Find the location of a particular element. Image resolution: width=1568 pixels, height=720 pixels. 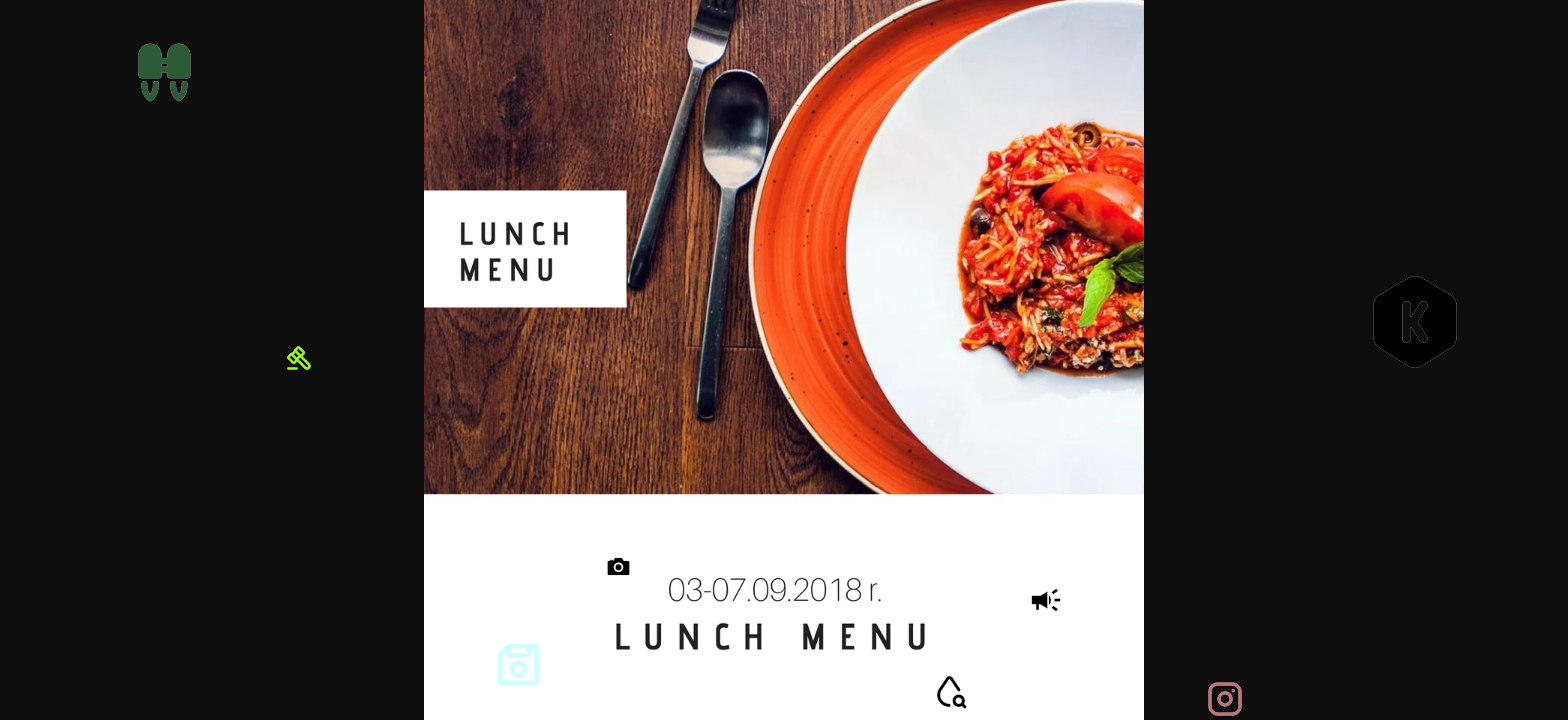

search water or liquid settings is located at coordinates (949, 691).